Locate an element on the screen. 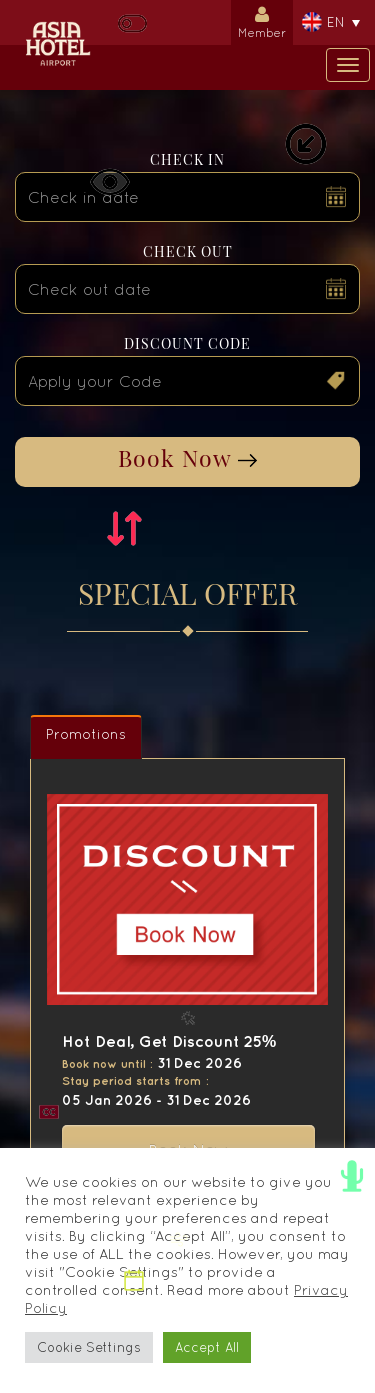 Image resolution: width=375 pixels, height=1393 pixels. toggle switch in off position is located at coordinates (132, 23).